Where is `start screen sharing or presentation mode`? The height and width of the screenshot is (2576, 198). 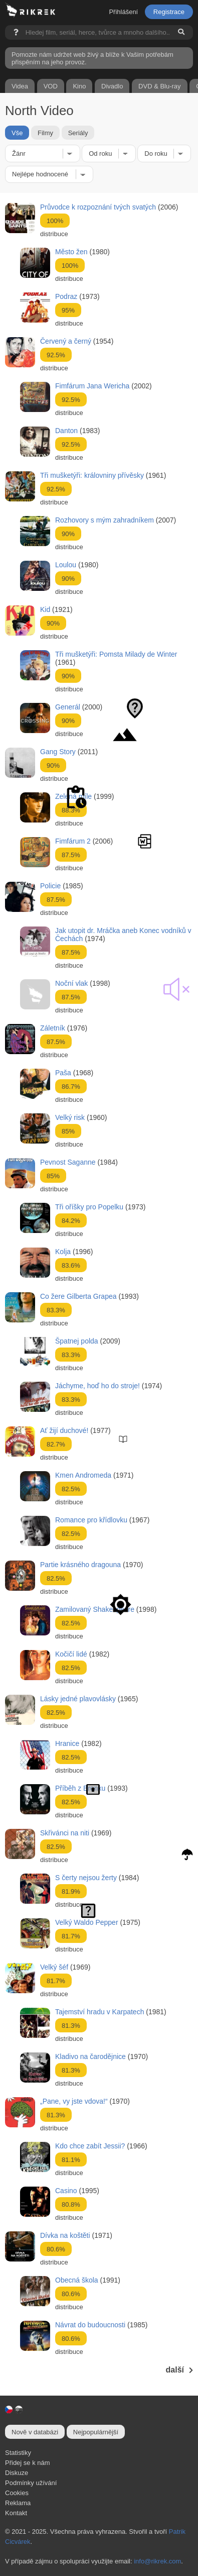 start screen sharing or presentation mode is located at coordinates (93, 1789).